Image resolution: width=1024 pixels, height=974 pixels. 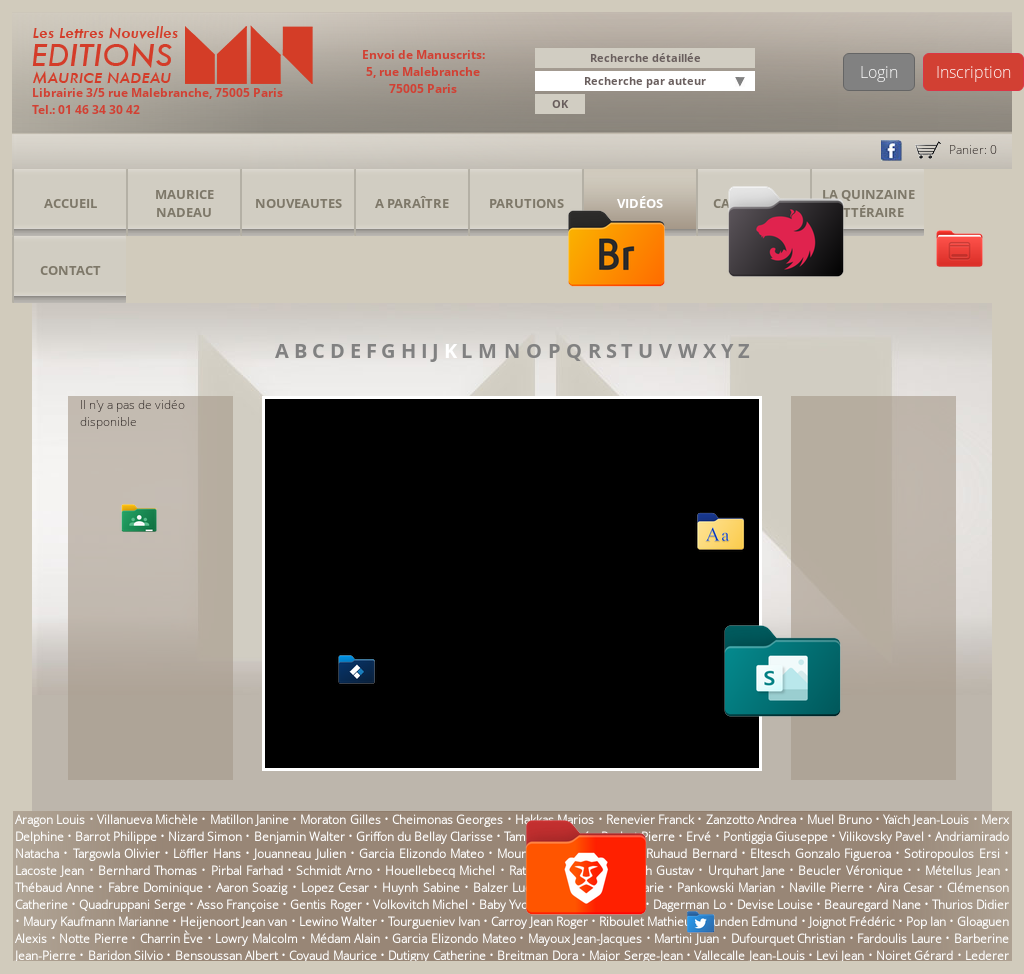 What do you see at coordinates (585, 870) in the screenshot?
I see `open Brave browser downloads folder` at bounding box center [585, 870].